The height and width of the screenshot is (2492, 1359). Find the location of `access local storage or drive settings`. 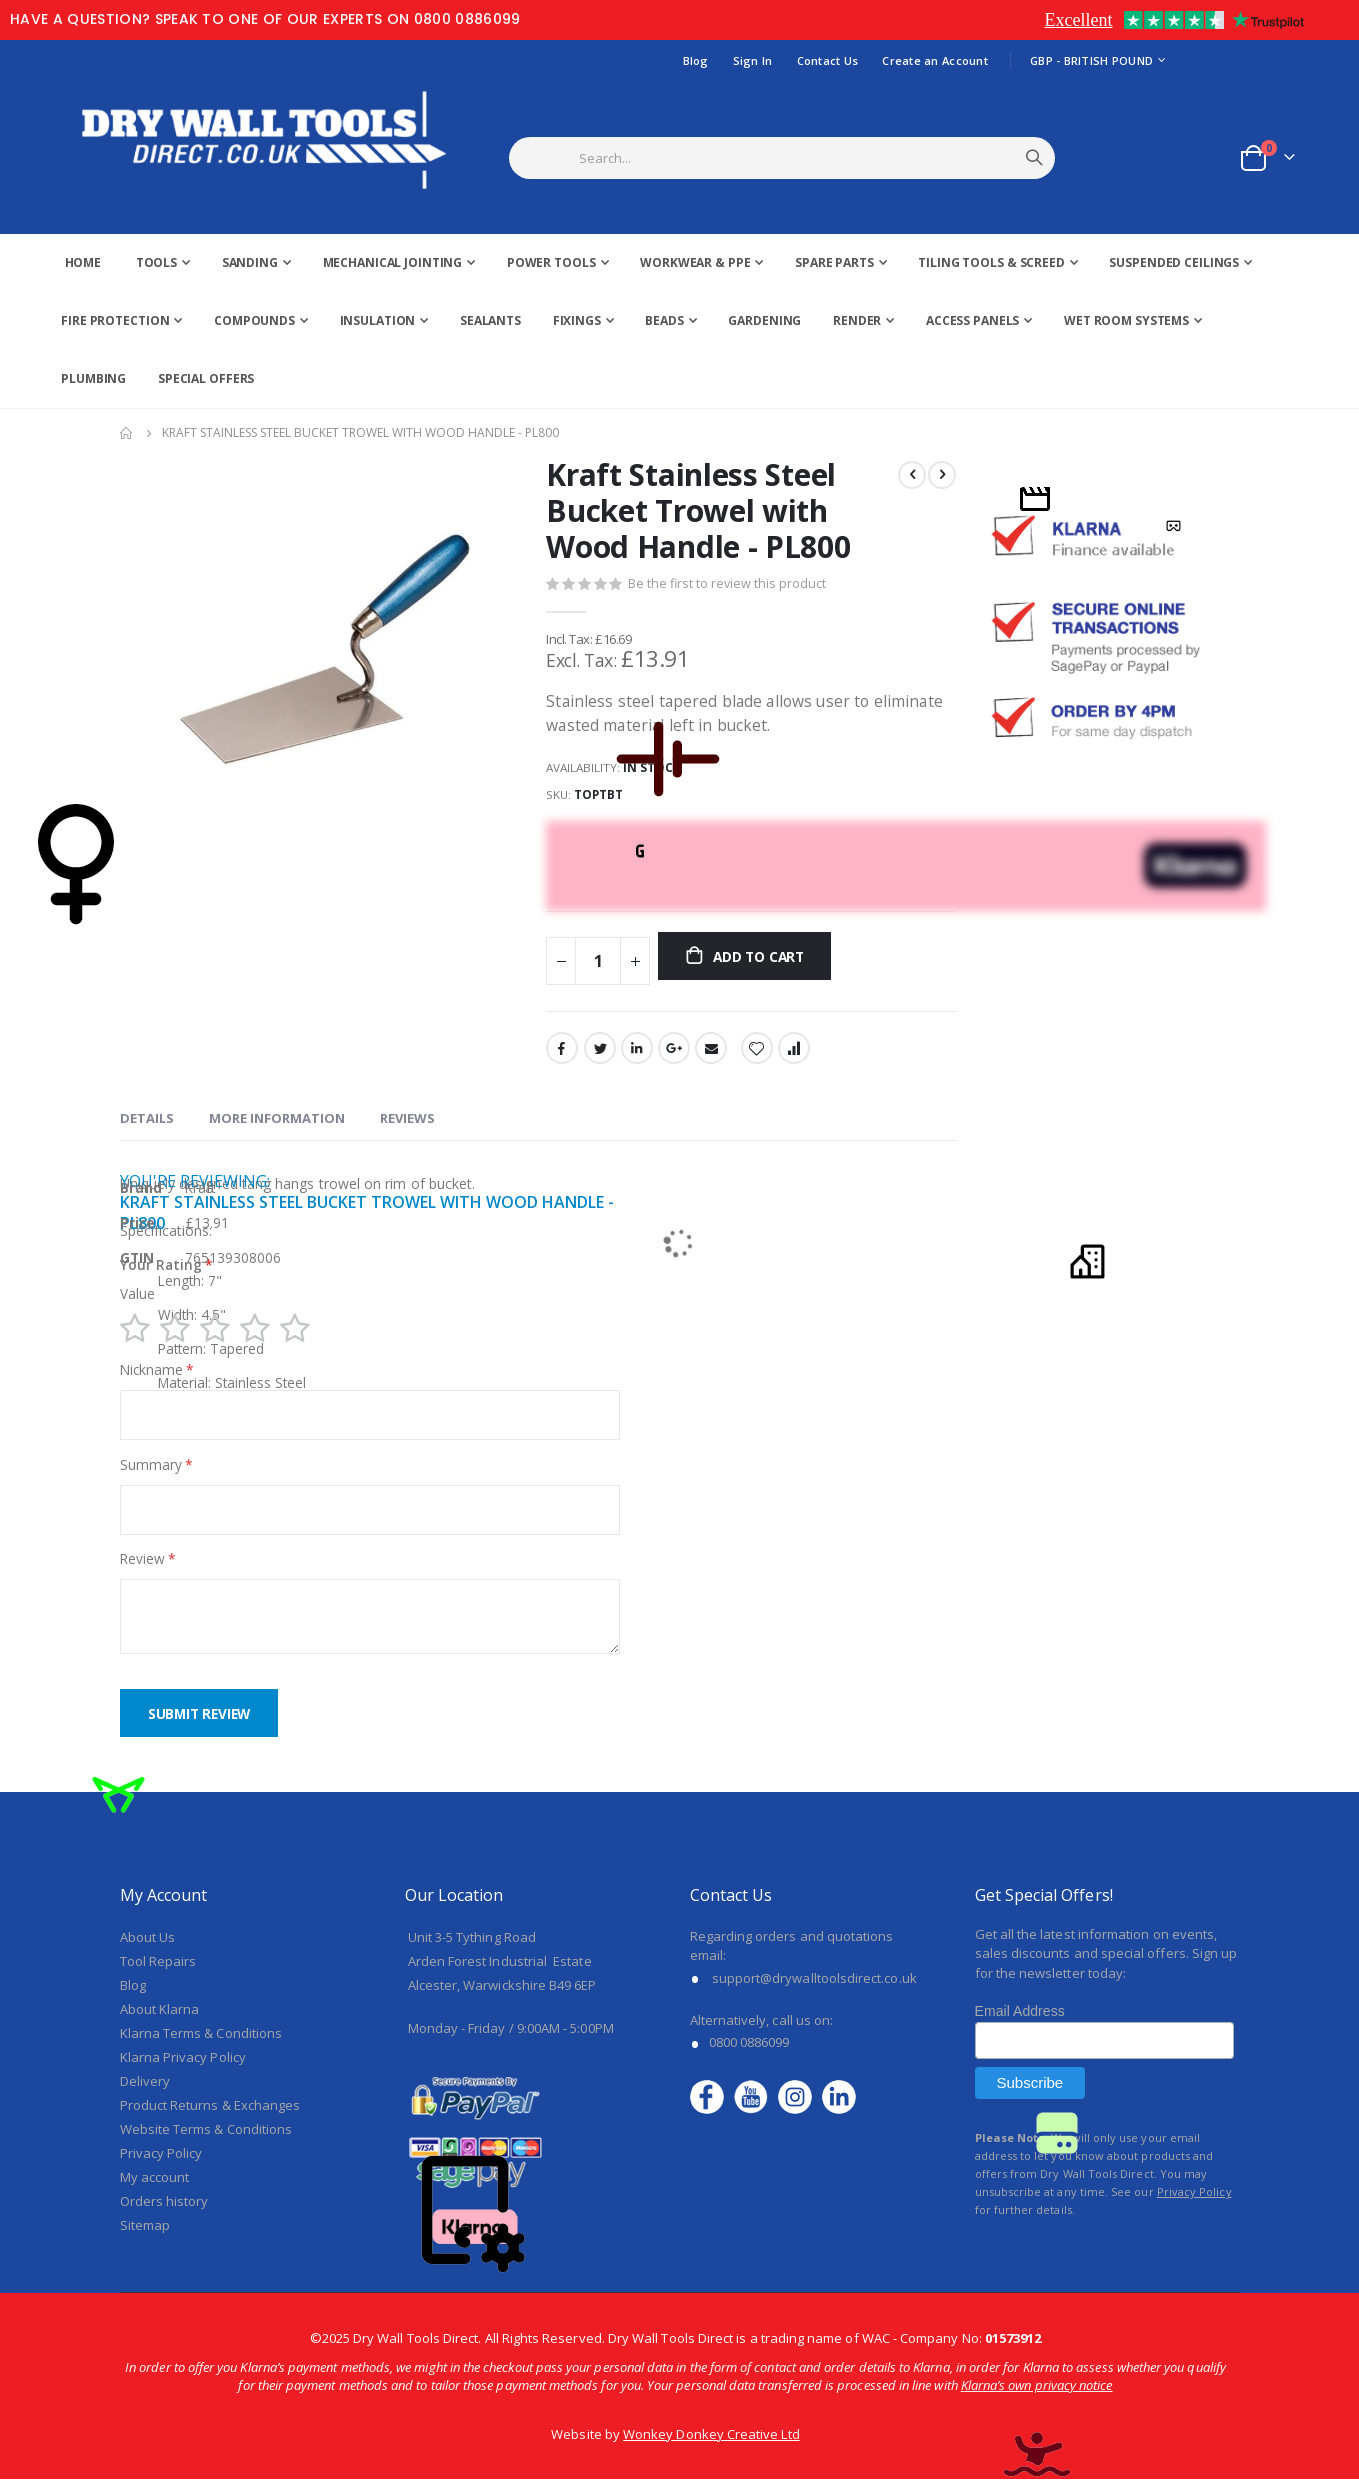

access local storage or drive settings is located at coordinates (1057, 2133).